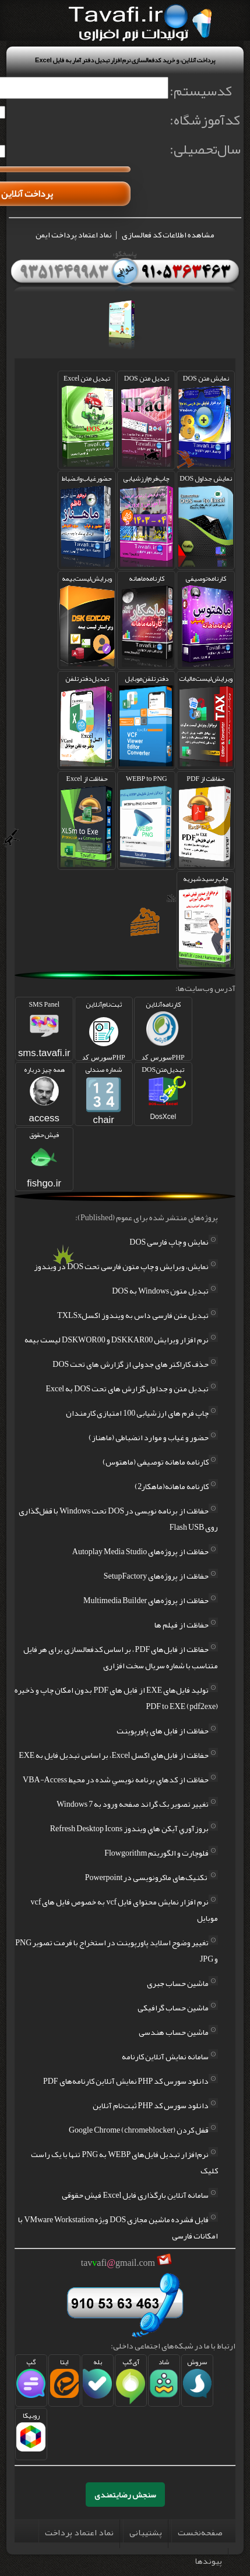 This screenshot has height=2576, width=250. I want to click on view birthday or celebration events, so click(145, 922).